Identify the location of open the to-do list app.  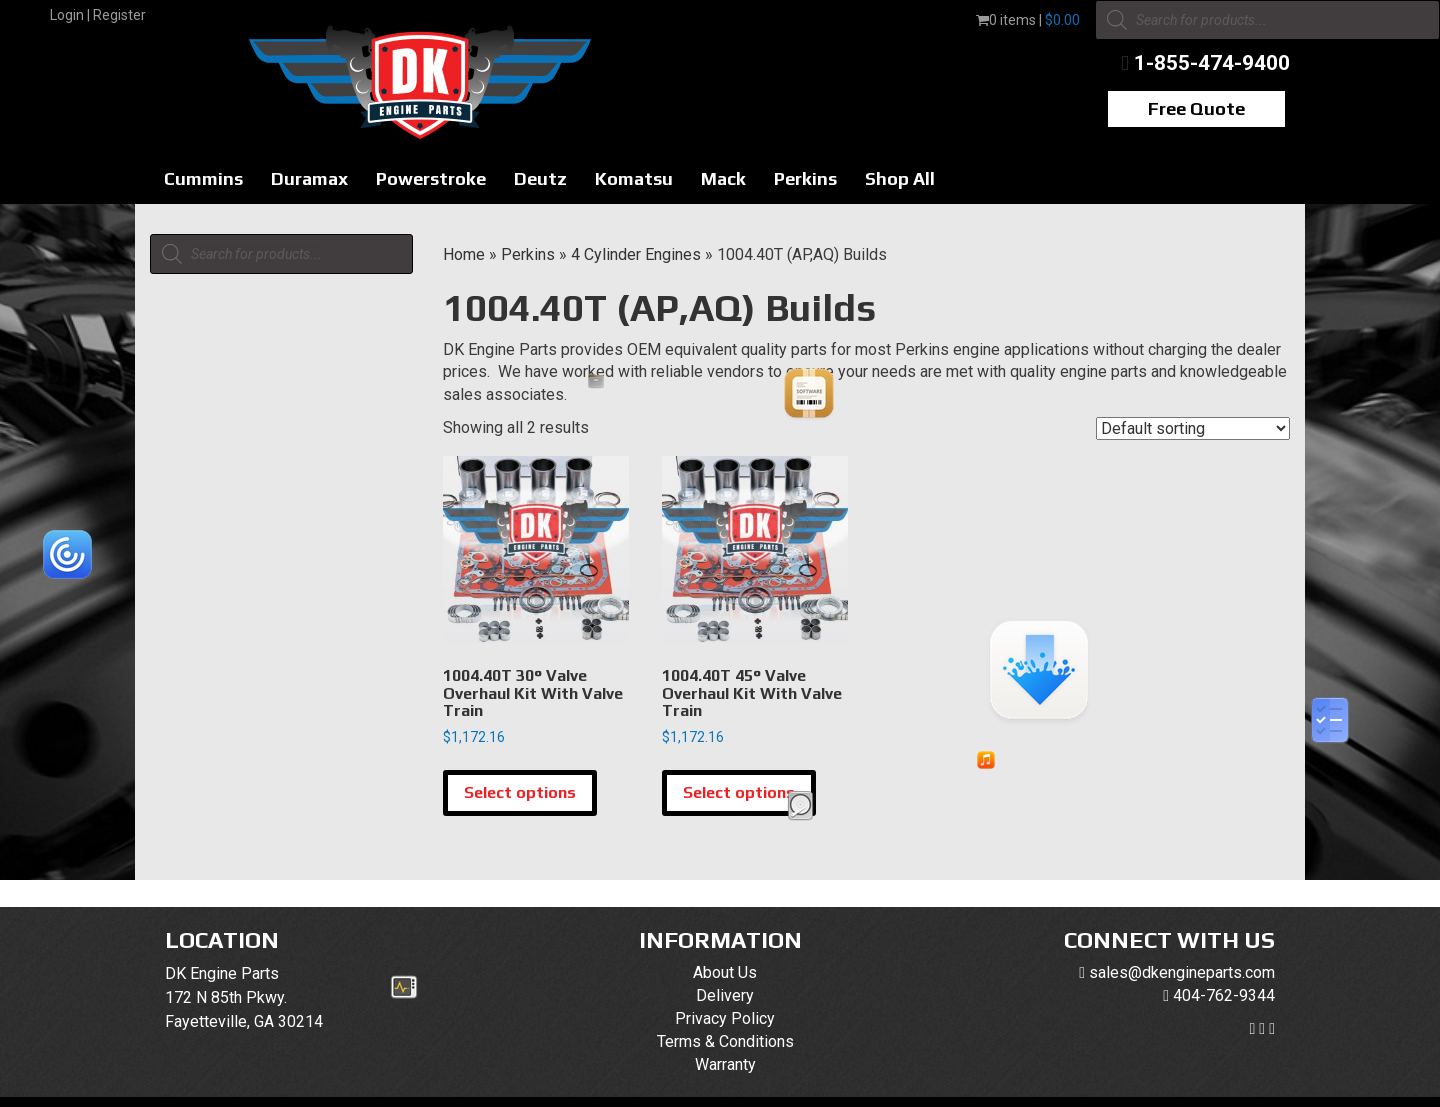
(1330, 720).